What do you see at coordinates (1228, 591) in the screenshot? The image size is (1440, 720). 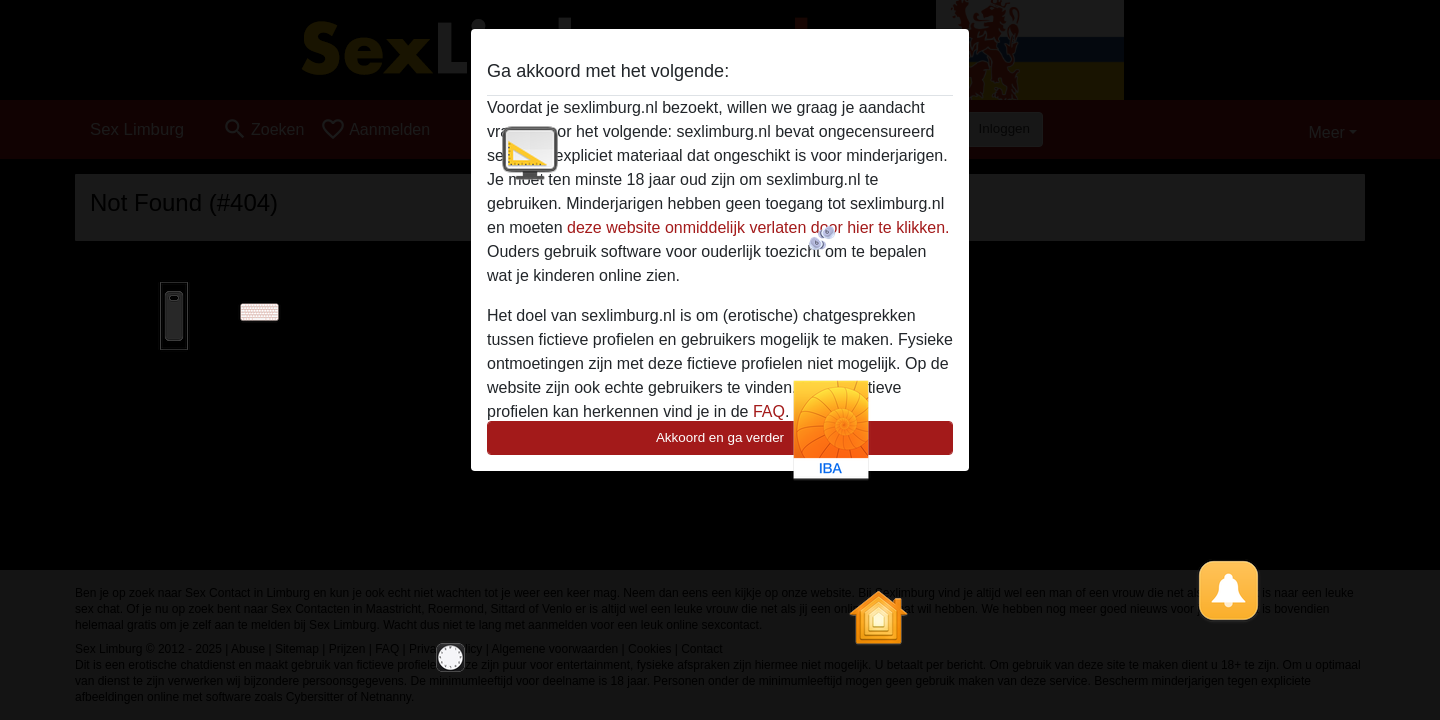 I see `open notification preferences` at bounding box center [1228, 591].